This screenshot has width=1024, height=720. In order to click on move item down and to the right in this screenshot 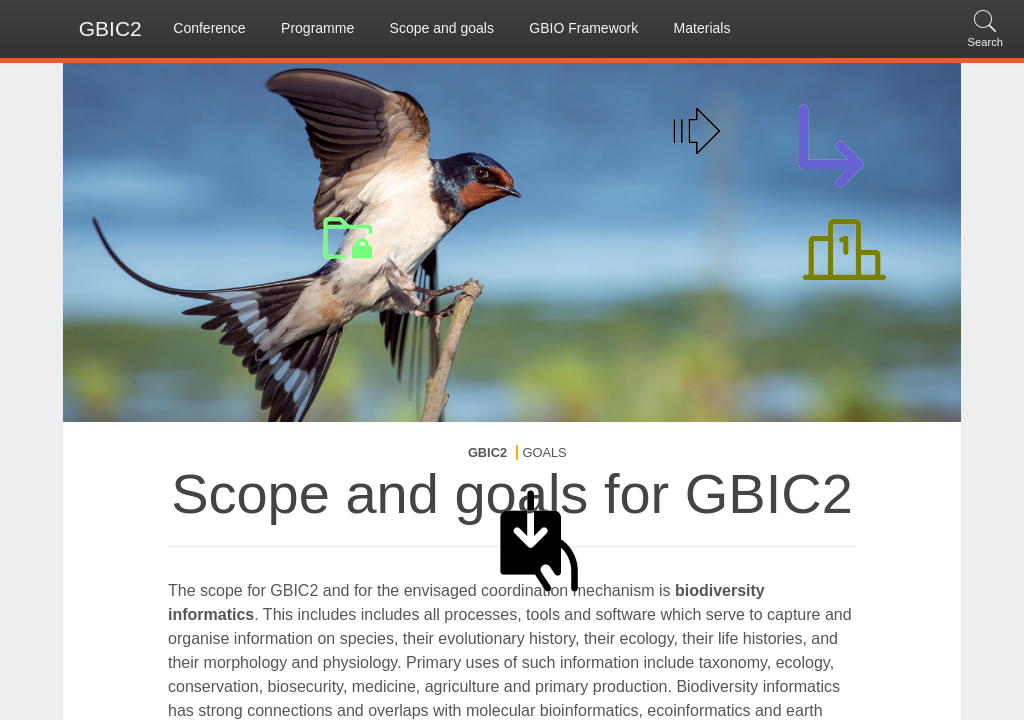, I will do `click(825, 146)`.